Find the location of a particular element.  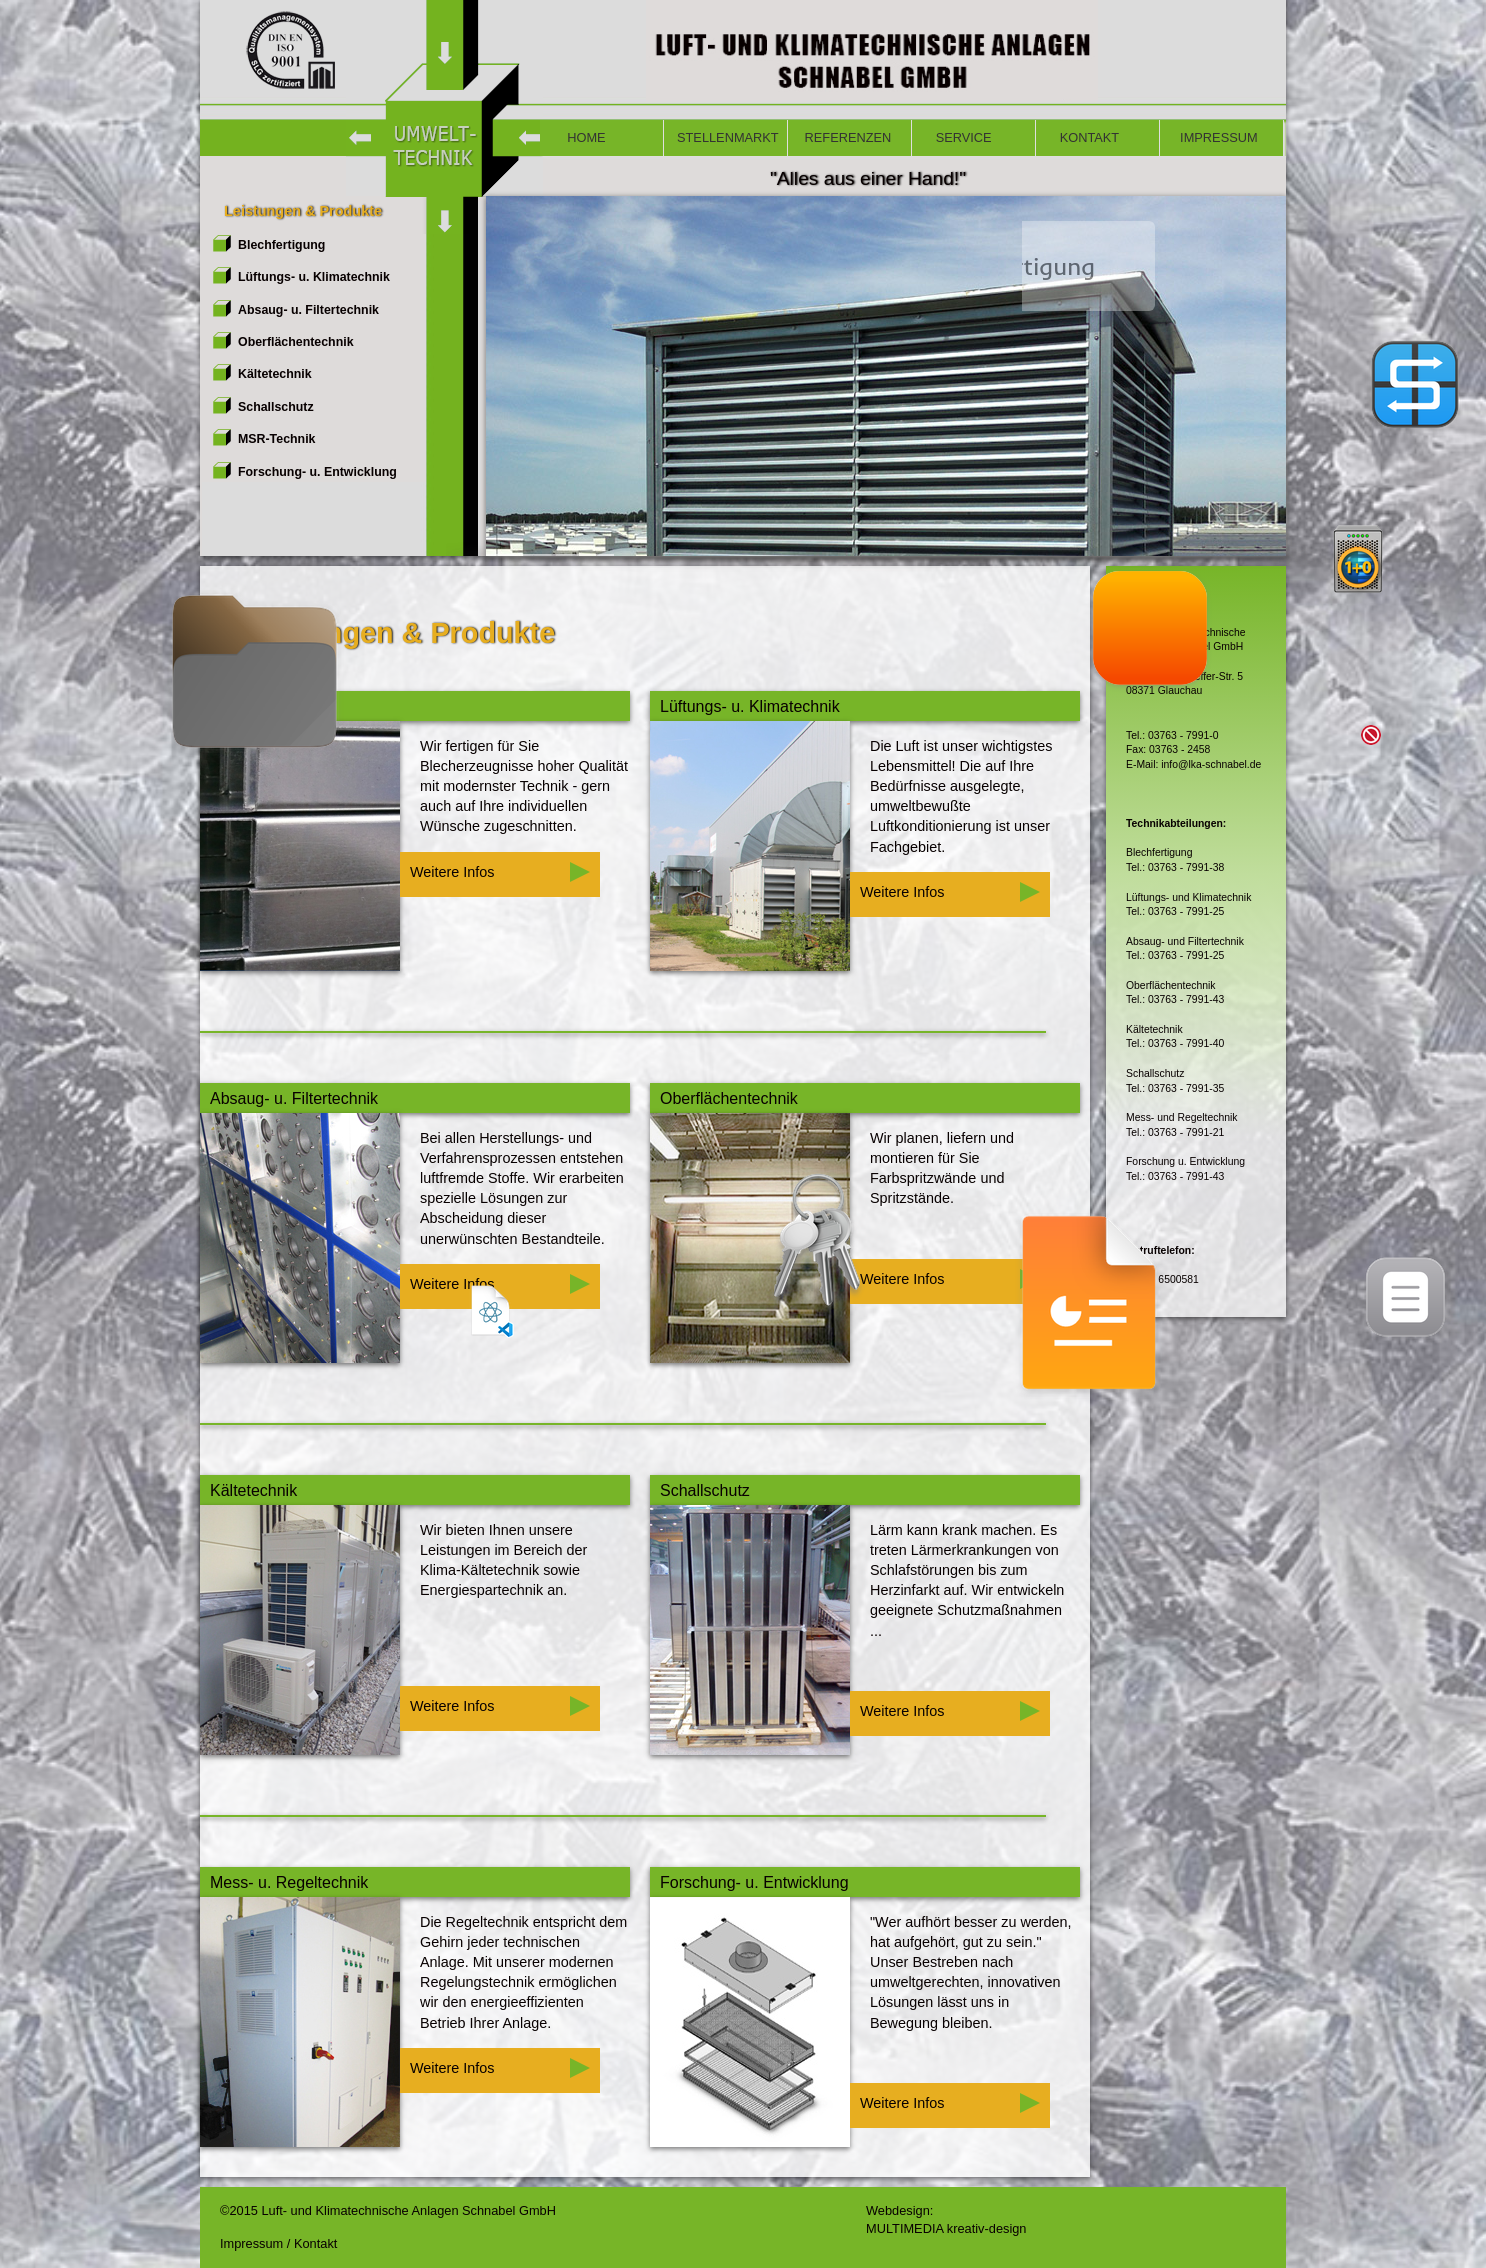

access menu editing preferences is located at coordinates (1405, 1298).